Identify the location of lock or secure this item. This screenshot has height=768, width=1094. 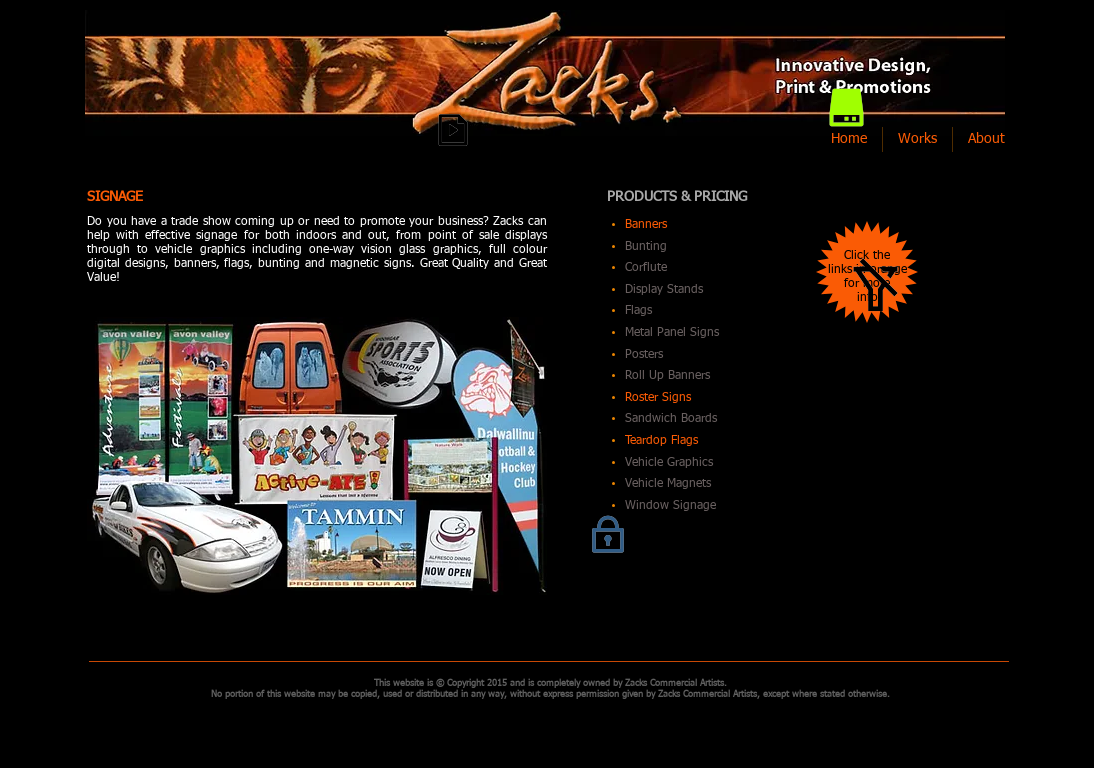
(608, 535).